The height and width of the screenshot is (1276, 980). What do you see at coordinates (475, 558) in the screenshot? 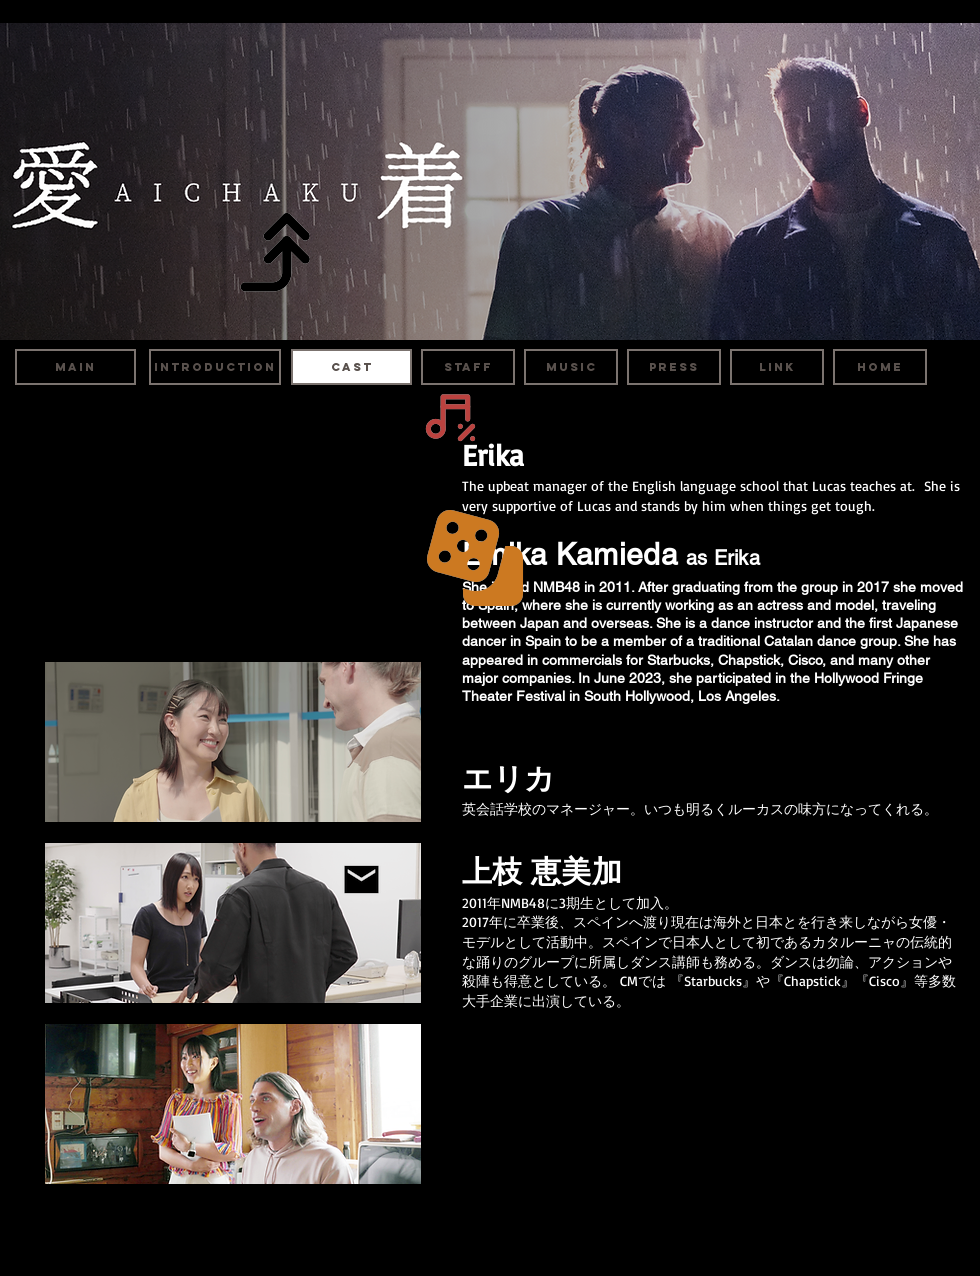
I see `randomize or shuffle content` at bounding box center [475, 558].